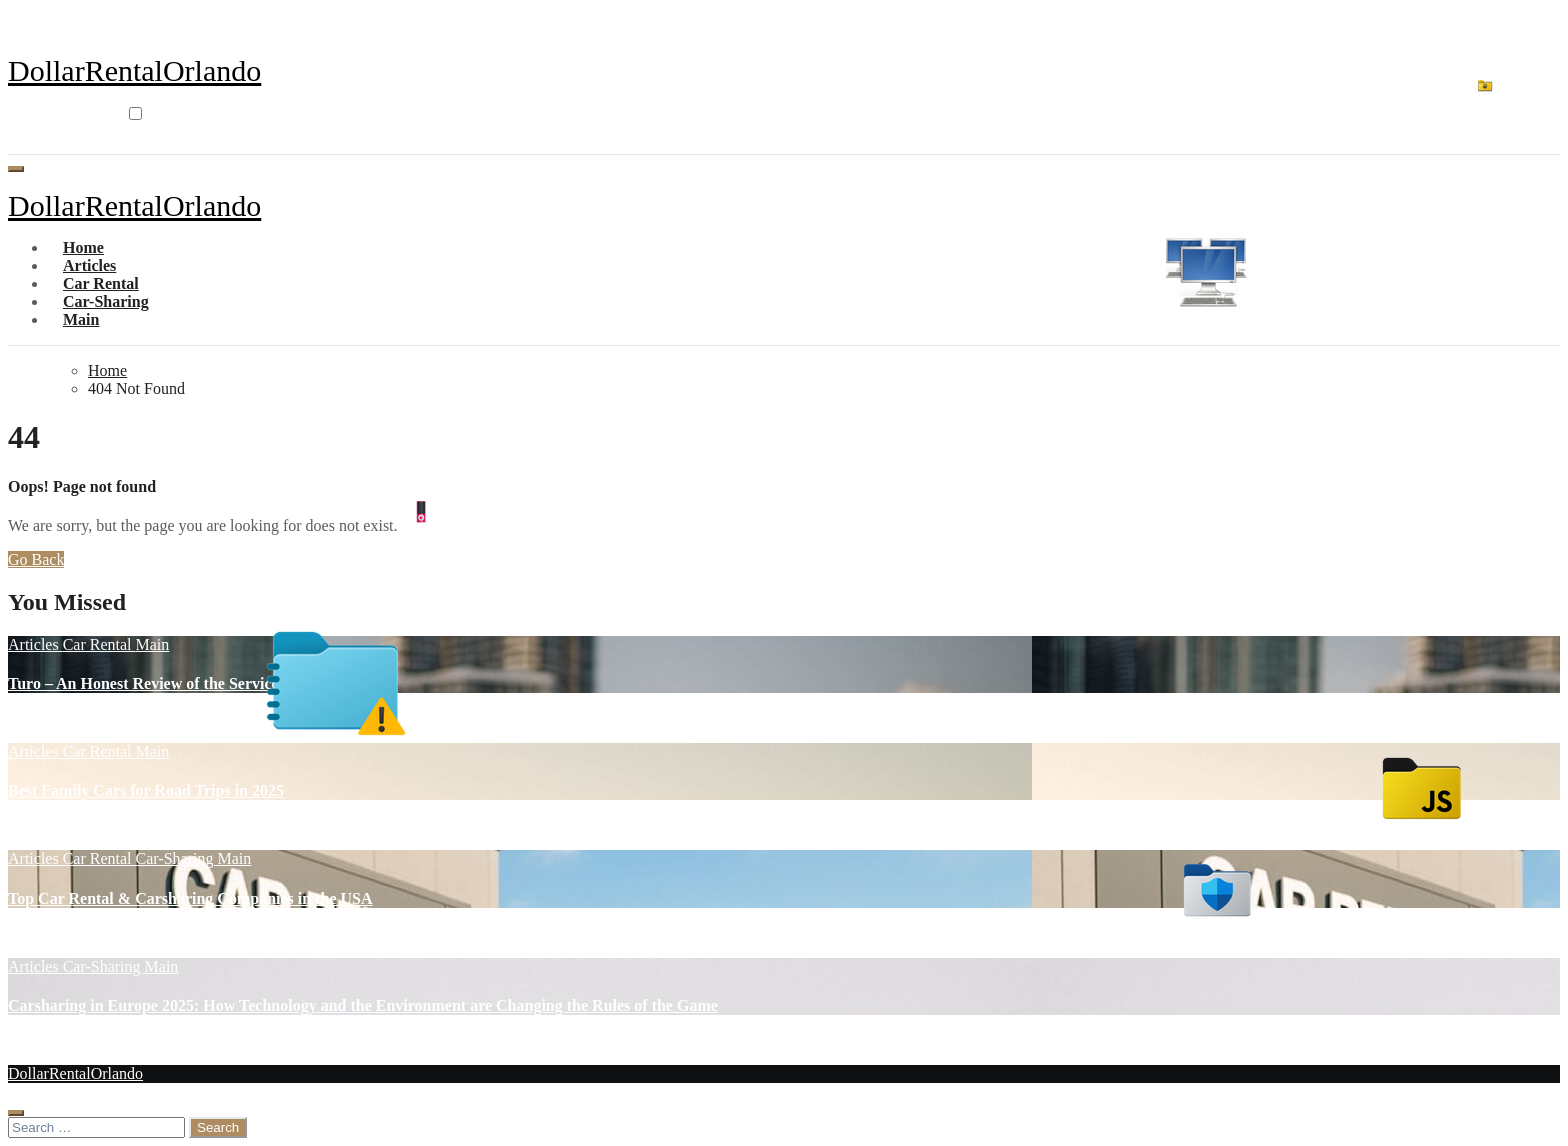  I want to click on open microsoft defender security files folder, so click(1217, 892).